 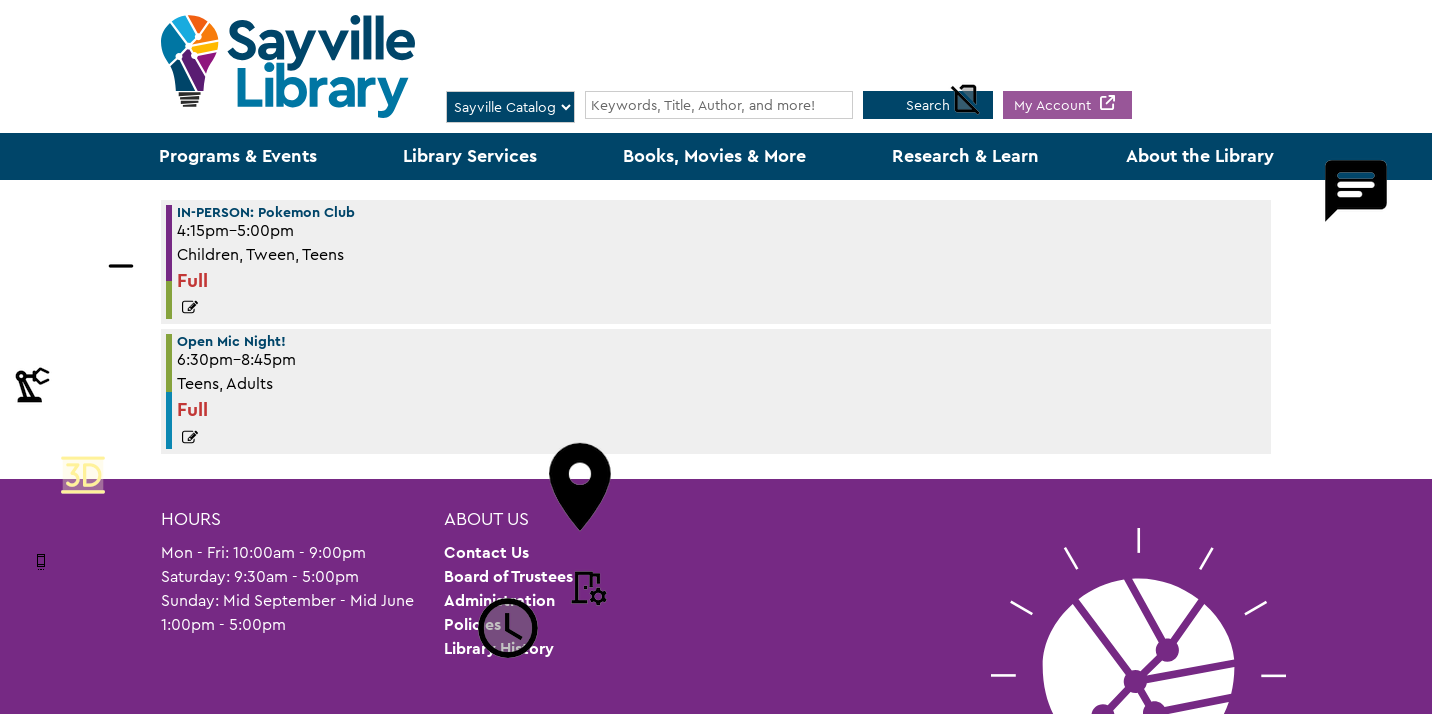 What do you see at coordinates (32, 385) in the screenshot?
I see `access manufacturing or industrial settings` at bounding box center [32, 385].